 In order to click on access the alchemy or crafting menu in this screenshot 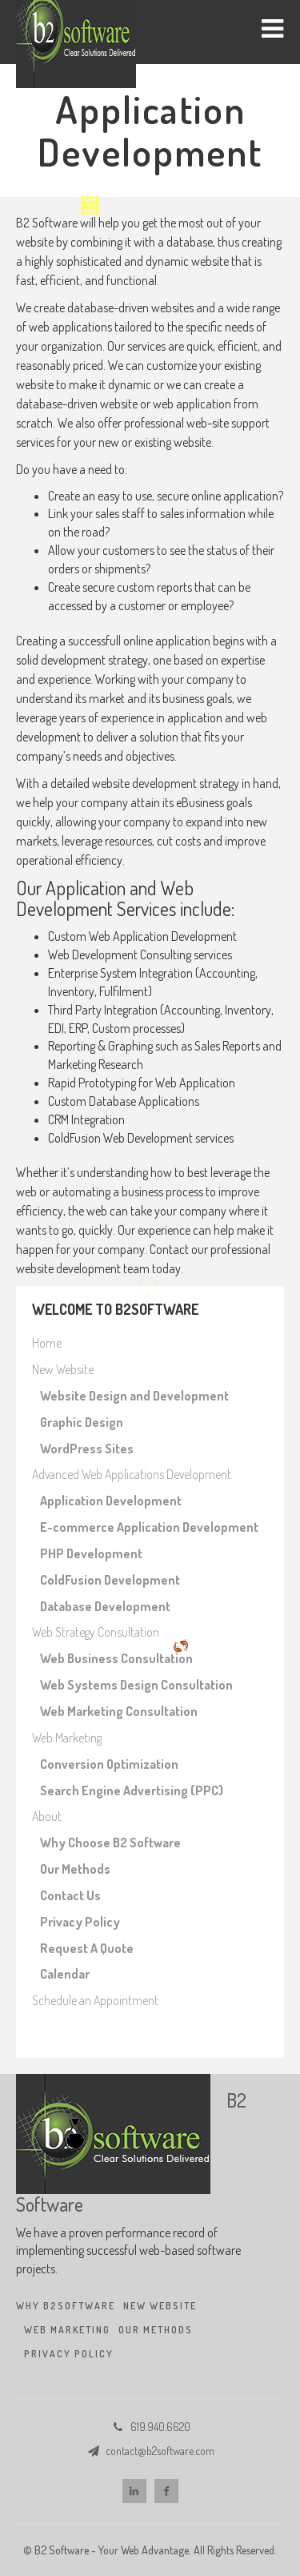, I will do `click(75, 2135)`.